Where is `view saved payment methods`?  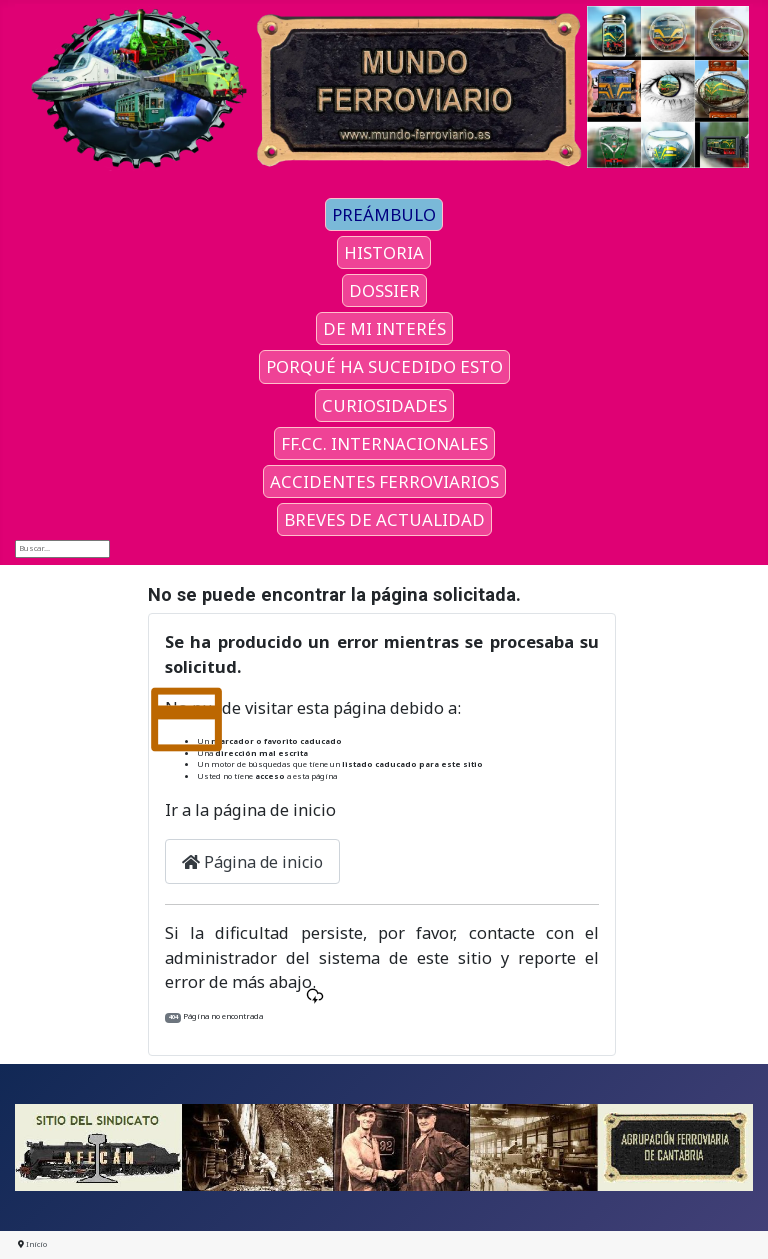 view saved payment methods is located at coordinates (186, 719).